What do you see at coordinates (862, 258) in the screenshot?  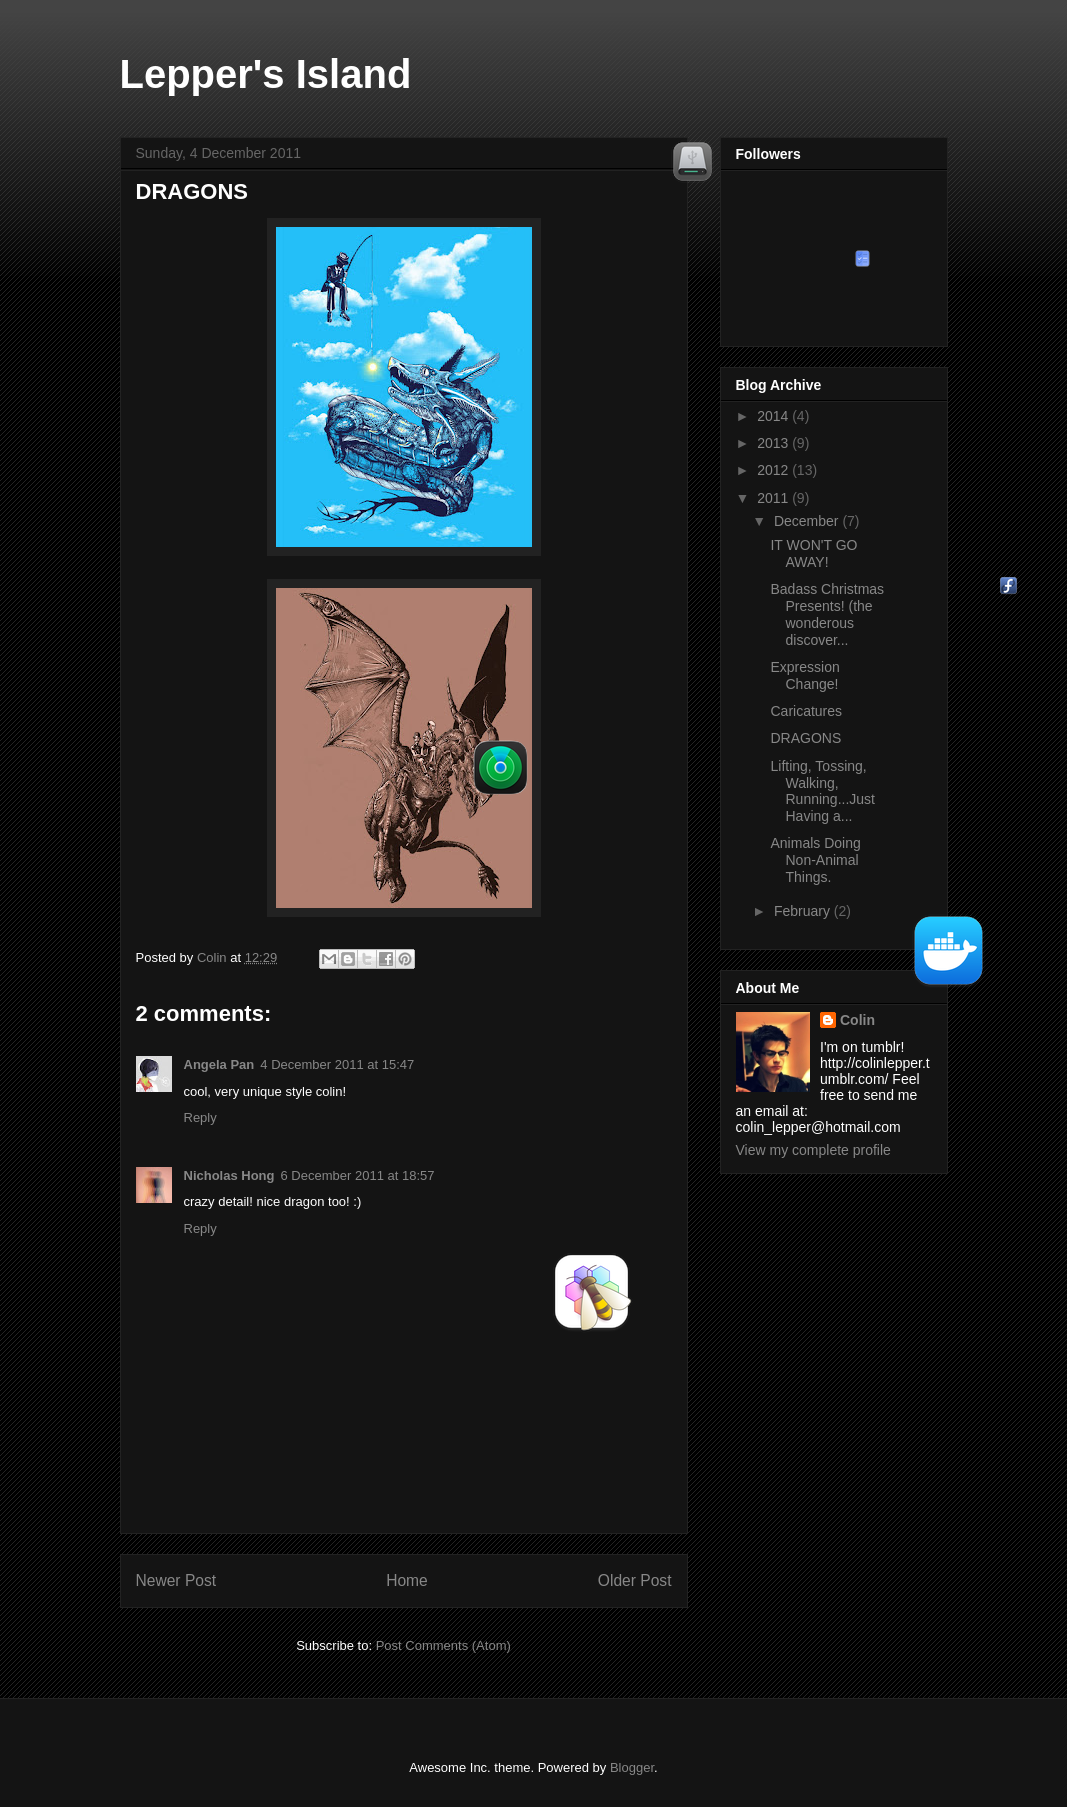 I see `open the to-do list app` at bounding box center [862, 258].